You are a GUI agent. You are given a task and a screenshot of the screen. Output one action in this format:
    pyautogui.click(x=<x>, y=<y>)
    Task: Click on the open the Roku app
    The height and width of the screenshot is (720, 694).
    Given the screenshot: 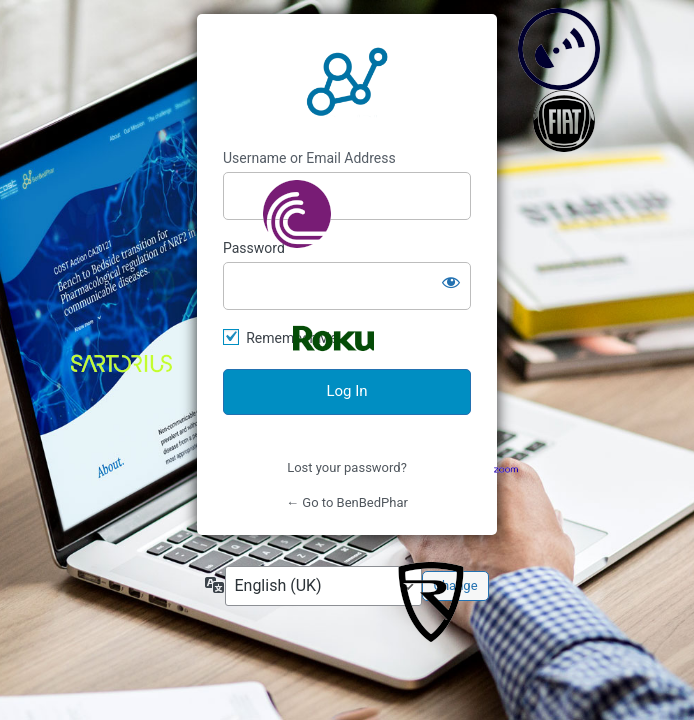 What is the action you would take?
    pyautogui.click(x=333, y=338)
    